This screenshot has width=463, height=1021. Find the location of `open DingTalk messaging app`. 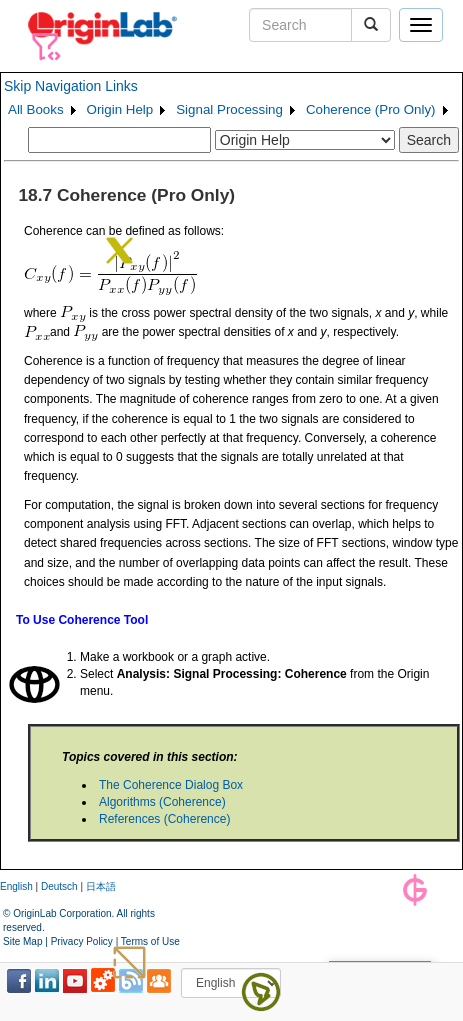

open DingTalk messaging app is located at coordinates (261, 992).